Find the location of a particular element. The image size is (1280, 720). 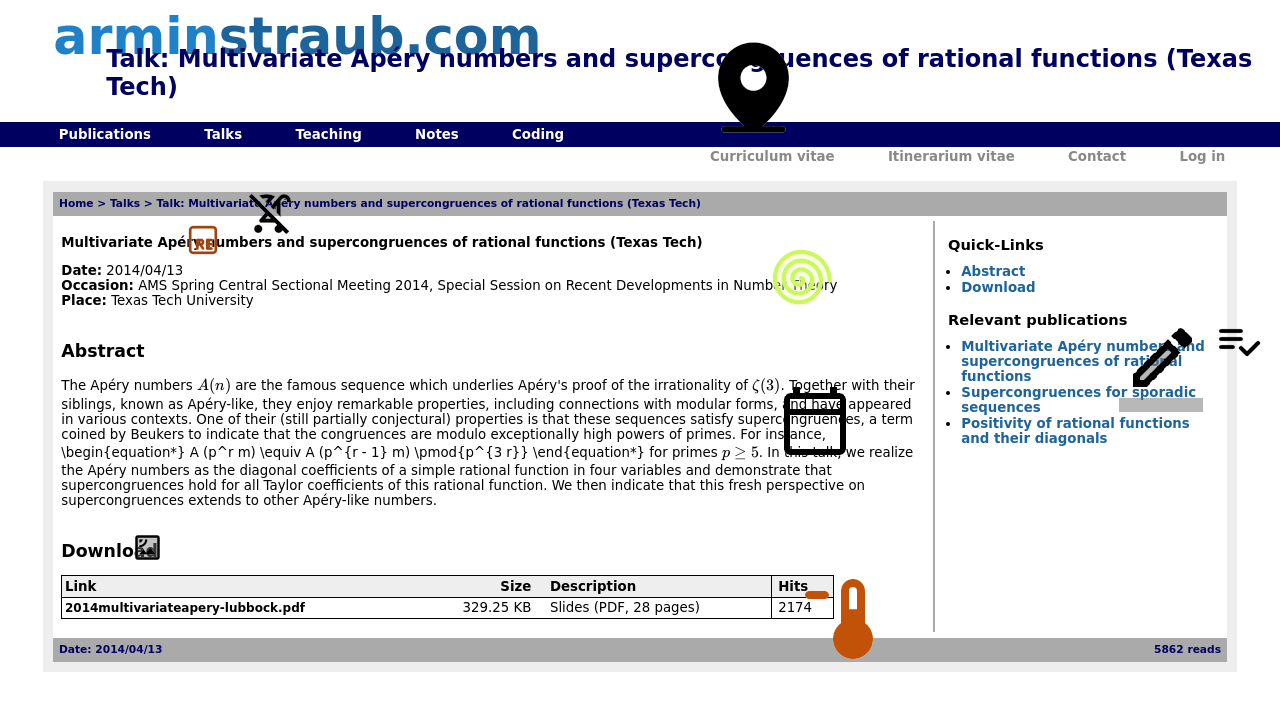

view today's date or calendar is located at coordinates (815, 421).